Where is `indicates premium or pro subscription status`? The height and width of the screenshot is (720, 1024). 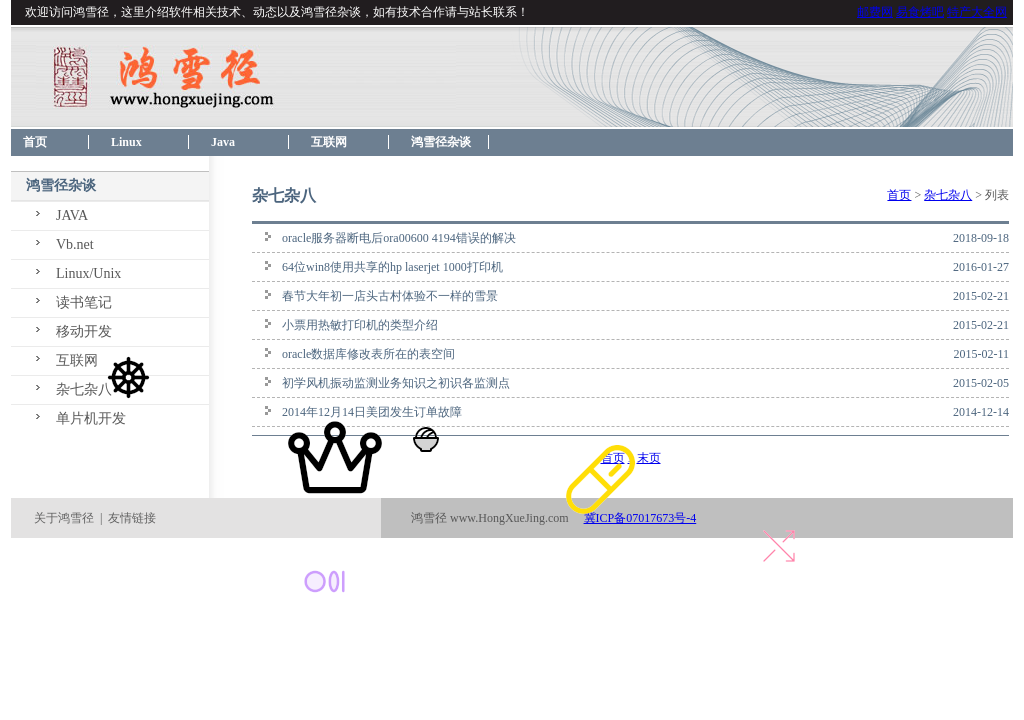
indicates premium or pro subscription status is located at coordinates (335, 462).